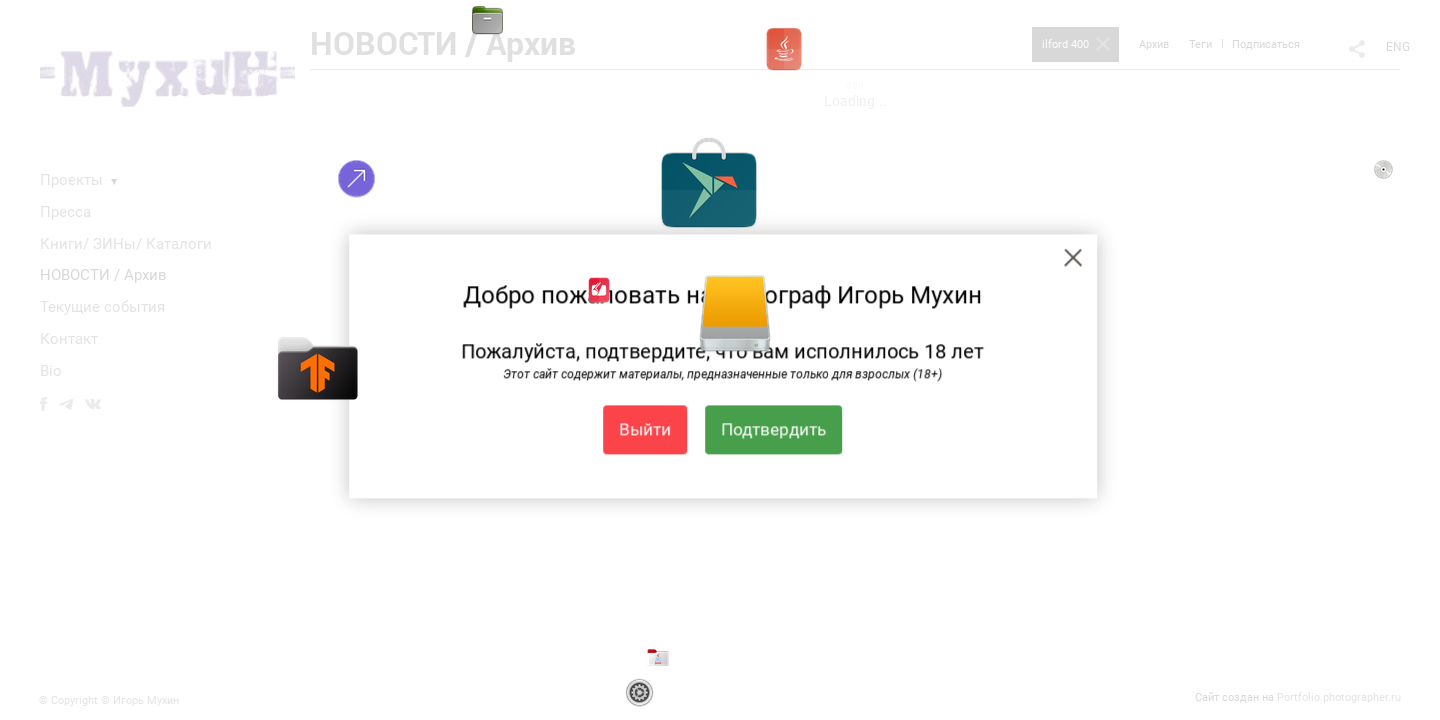  Describe the element at coordinates (599, 290) in the screenshot. I see `postscript document file type indicator` at that location.